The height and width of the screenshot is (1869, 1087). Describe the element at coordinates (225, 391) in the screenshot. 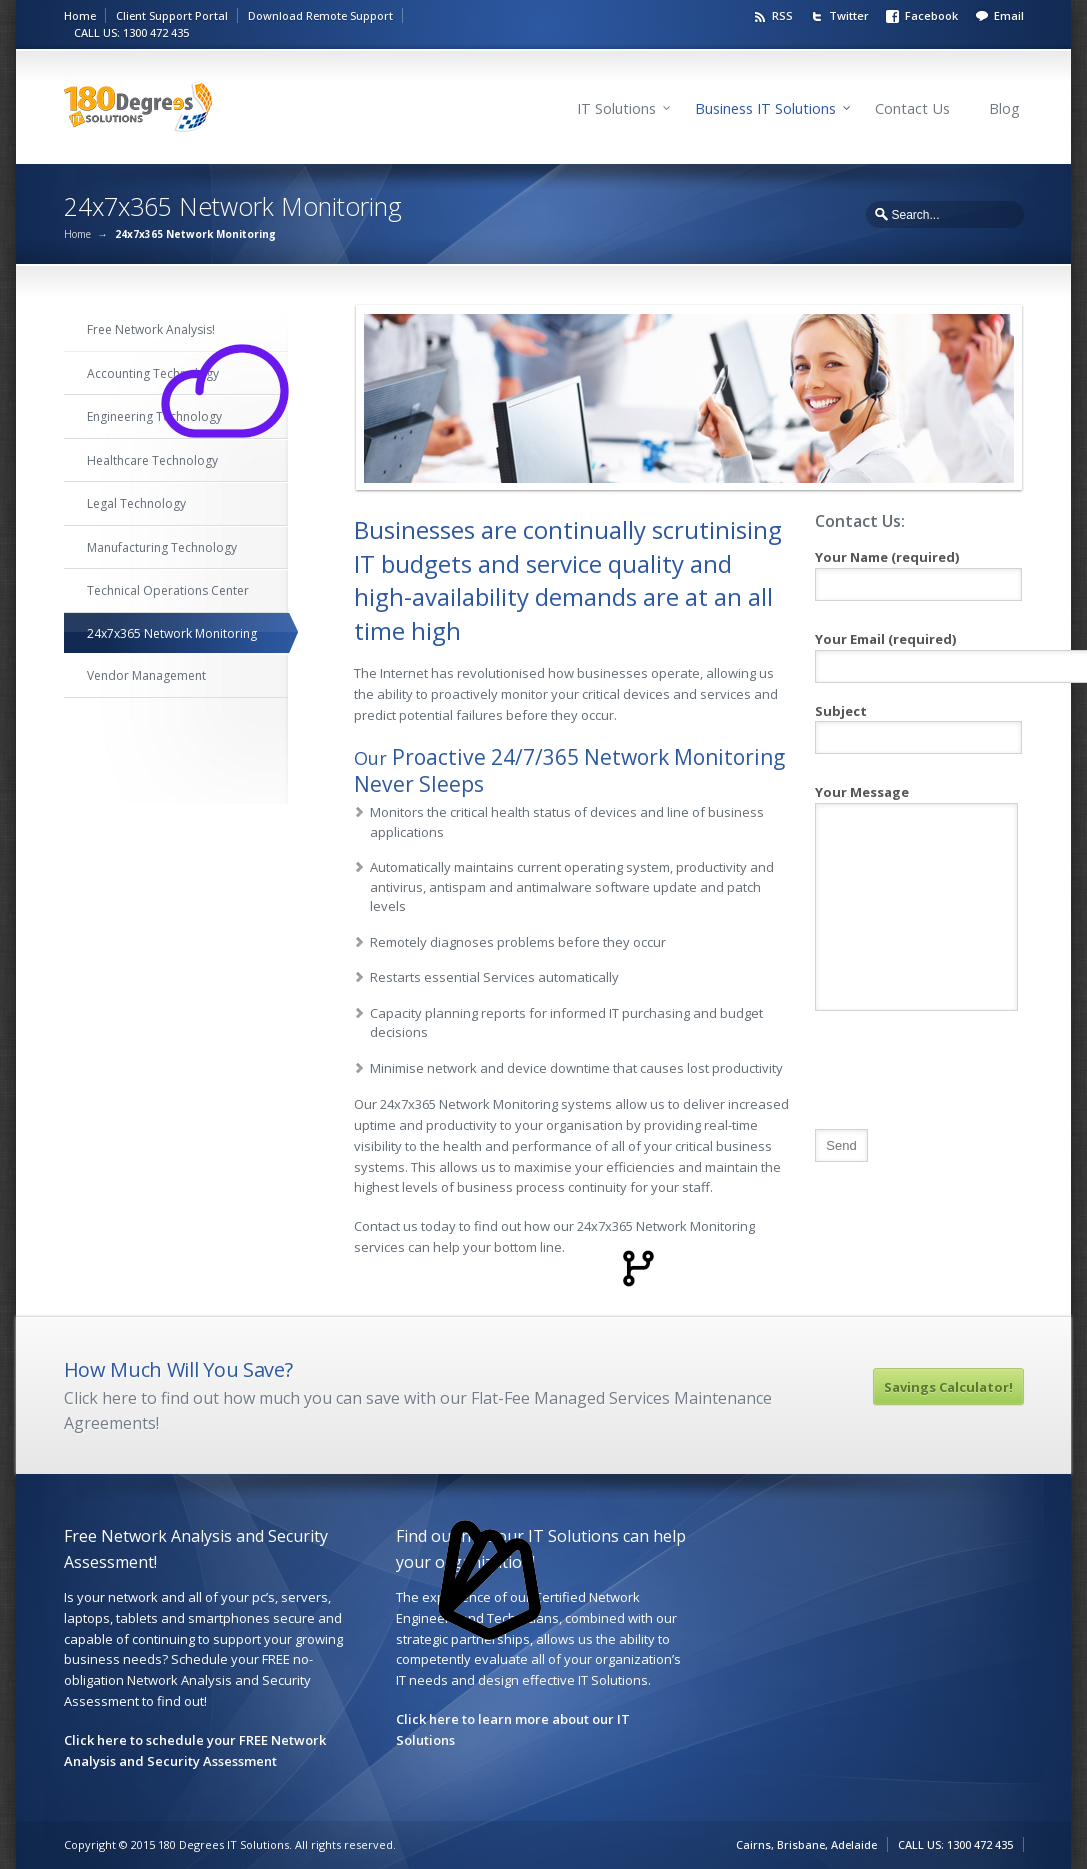

I see `access cloud storage` at that location.